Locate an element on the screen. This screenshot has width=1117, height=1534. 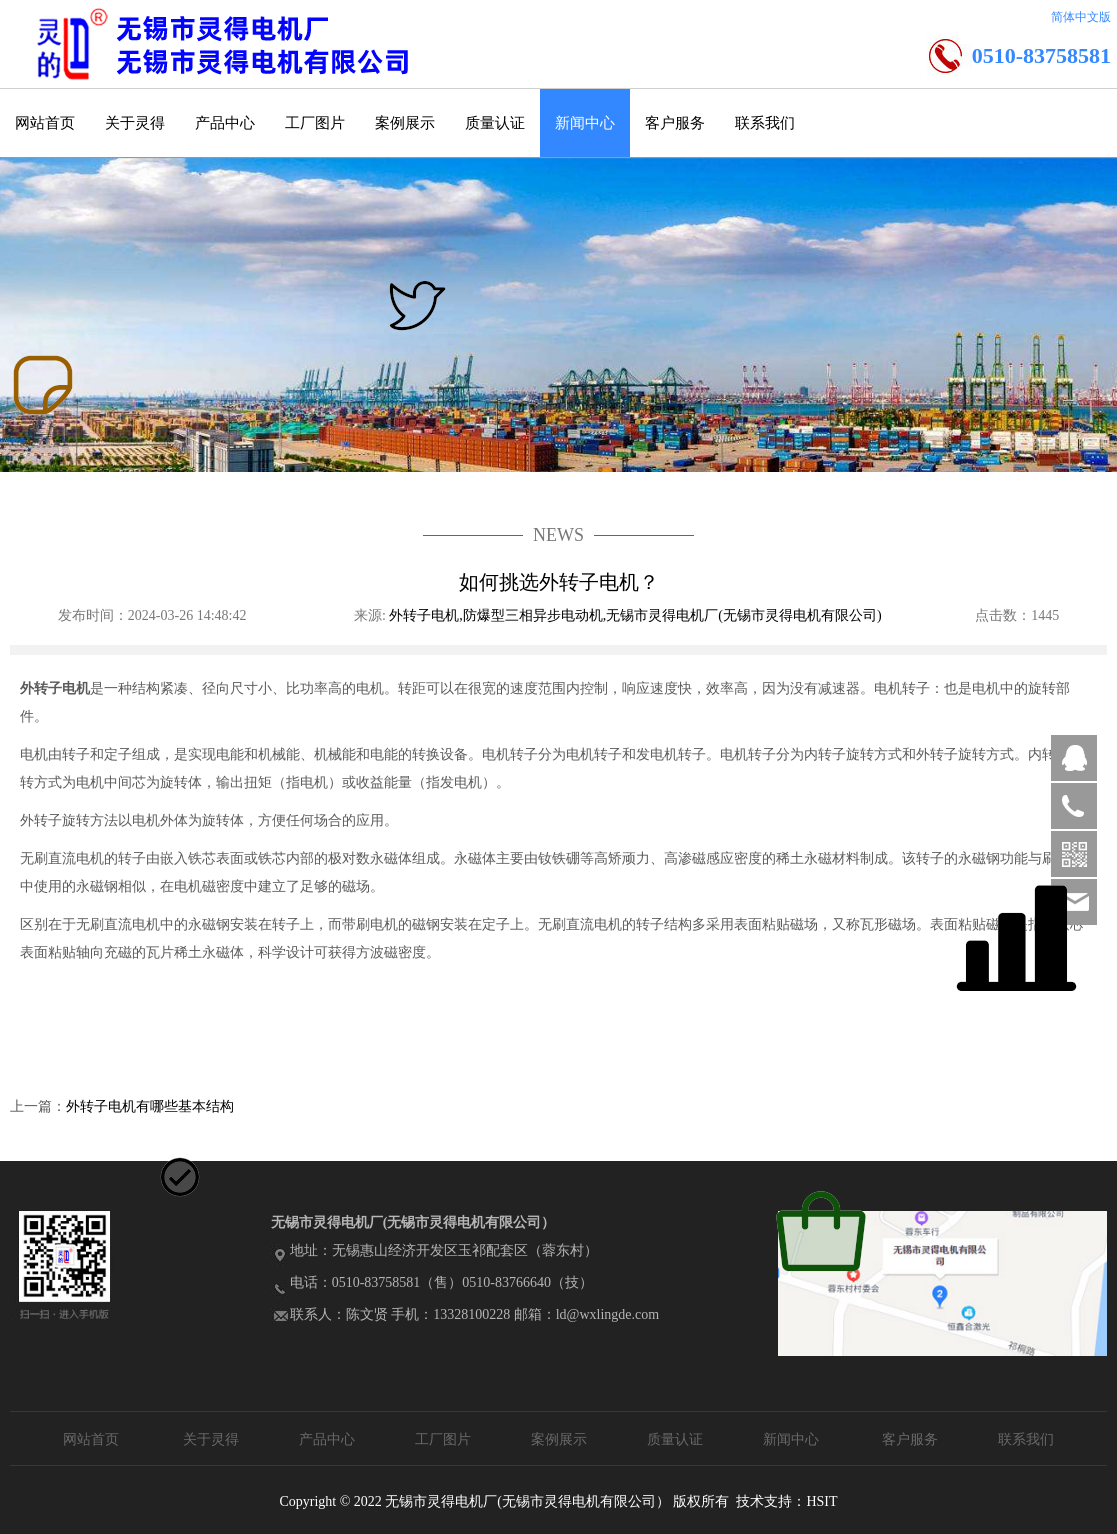
view analytics or statistics is located at coordinates (1016, 940).